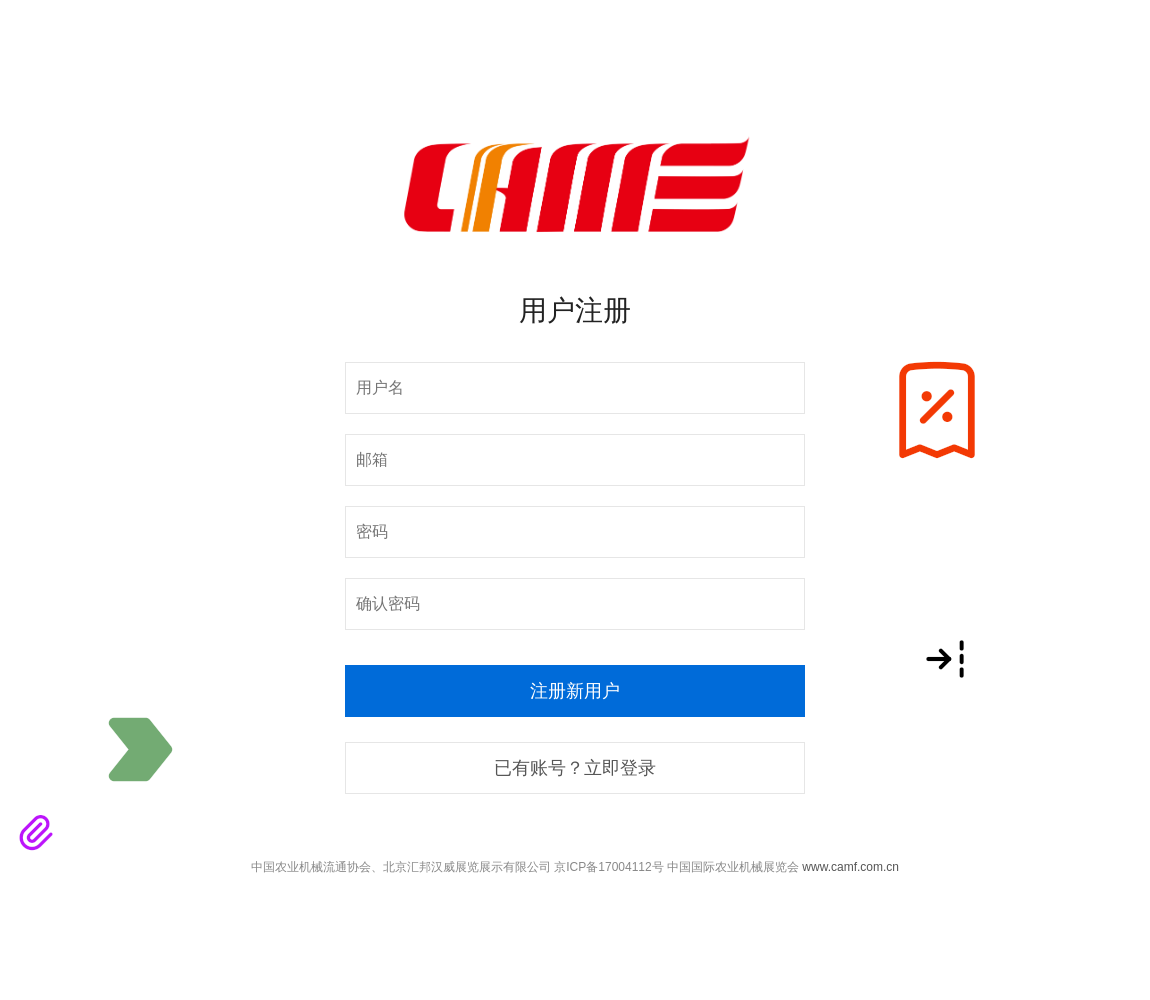 The image size is (1150, 1000). What do you see at coordinates (35, 832) in the screenshot?
I see `attach a file to your message` at bounding box center [35, 832].